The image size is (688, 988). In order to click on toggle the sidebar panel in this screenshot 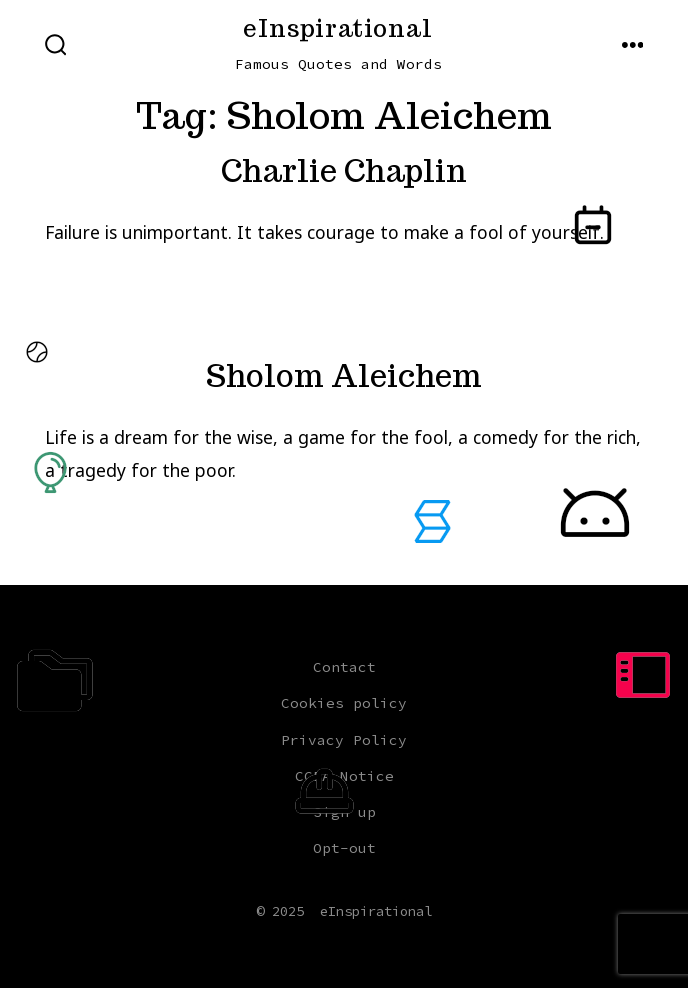, I will do `click(643, 675)`.